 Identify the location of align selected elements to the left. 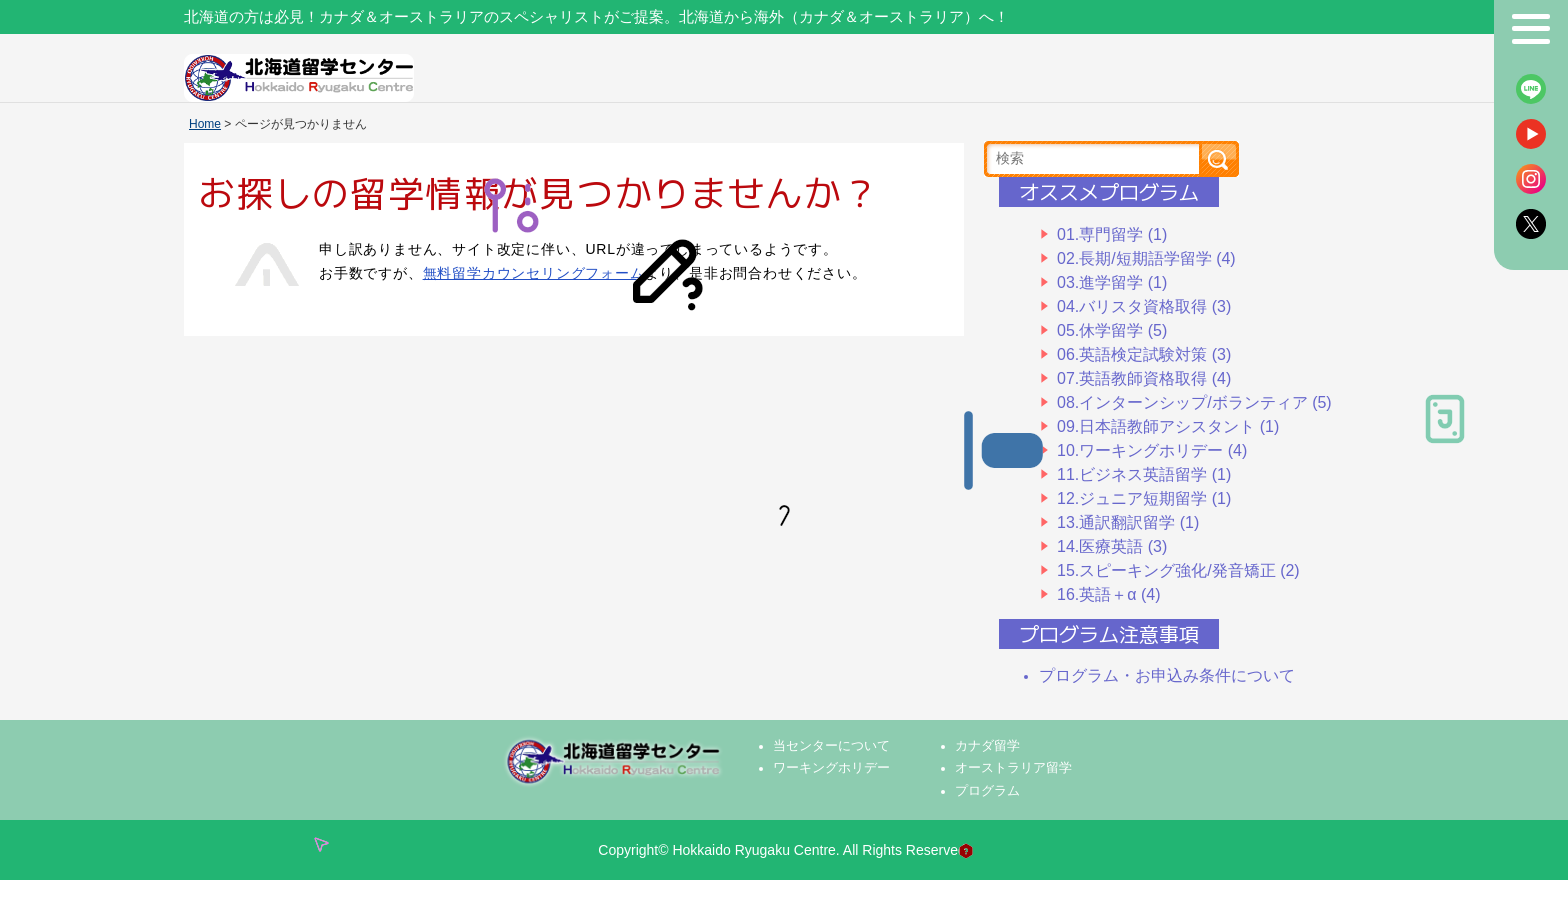
(1003, 450).